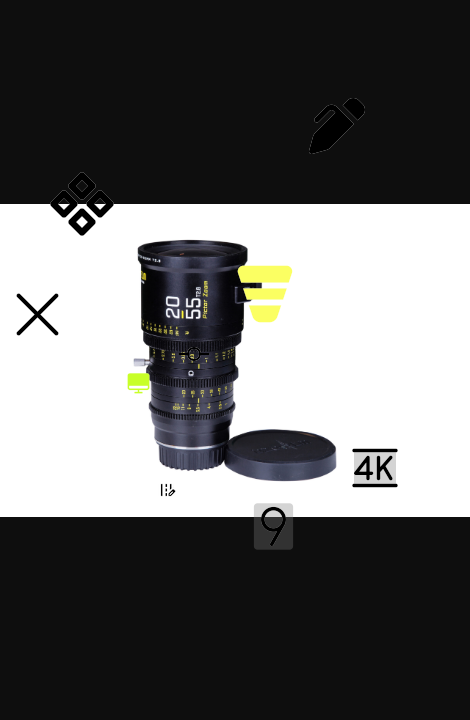  What do you see at coordinates (337, 126) in the screenshot?
I see `edit or modify content` at bounding box center [337, 126].